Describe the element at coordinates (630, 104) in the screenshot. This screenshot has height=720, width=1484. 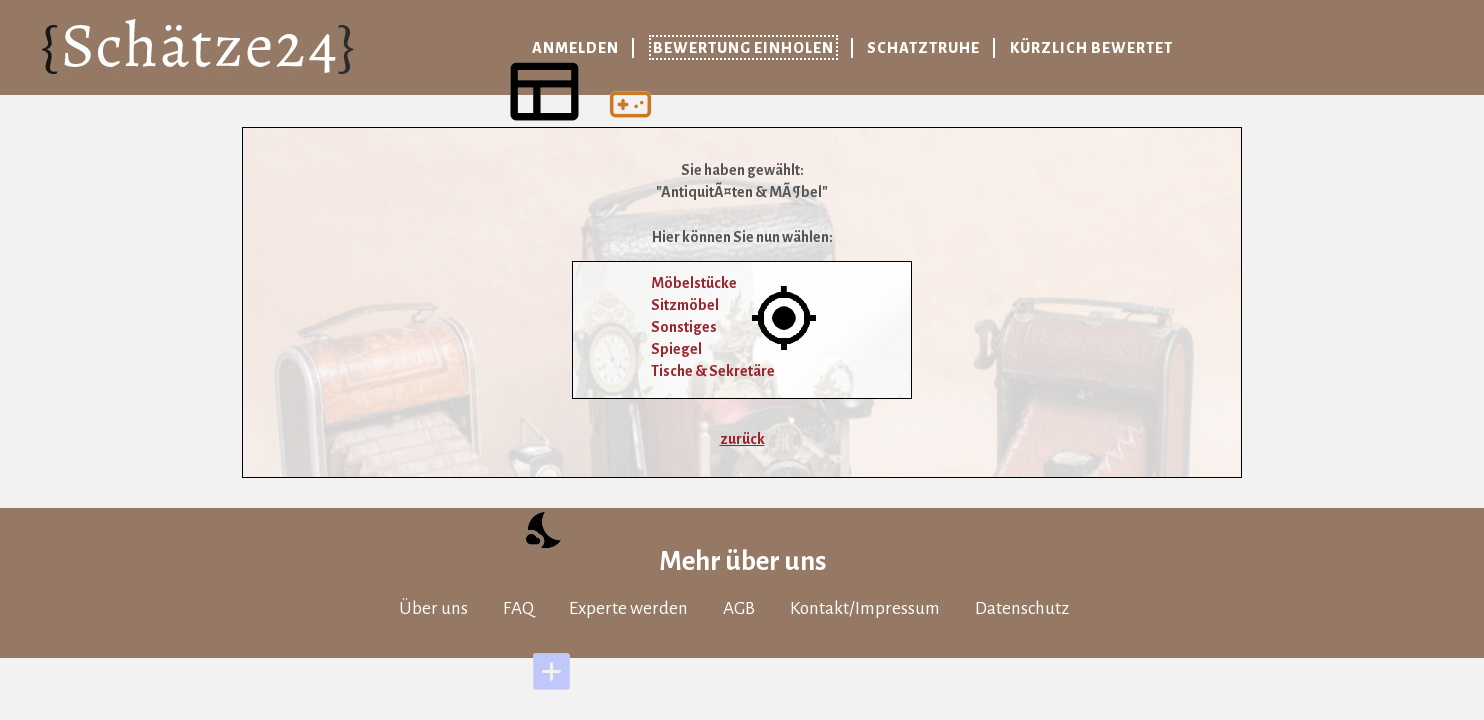
I see `access gaming features or settings` at that location.